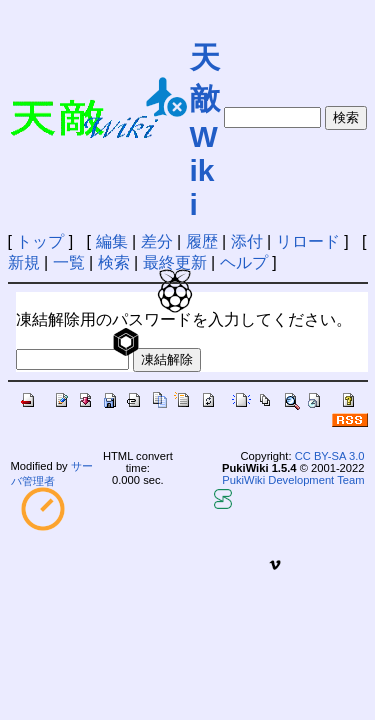 Image resolution: width=375 pixels, height=720 pixels. What do you see at coordinates (175, 291) in the screenshot?
I see `raspberry pi brand logo` at bounding box center [175, 291].